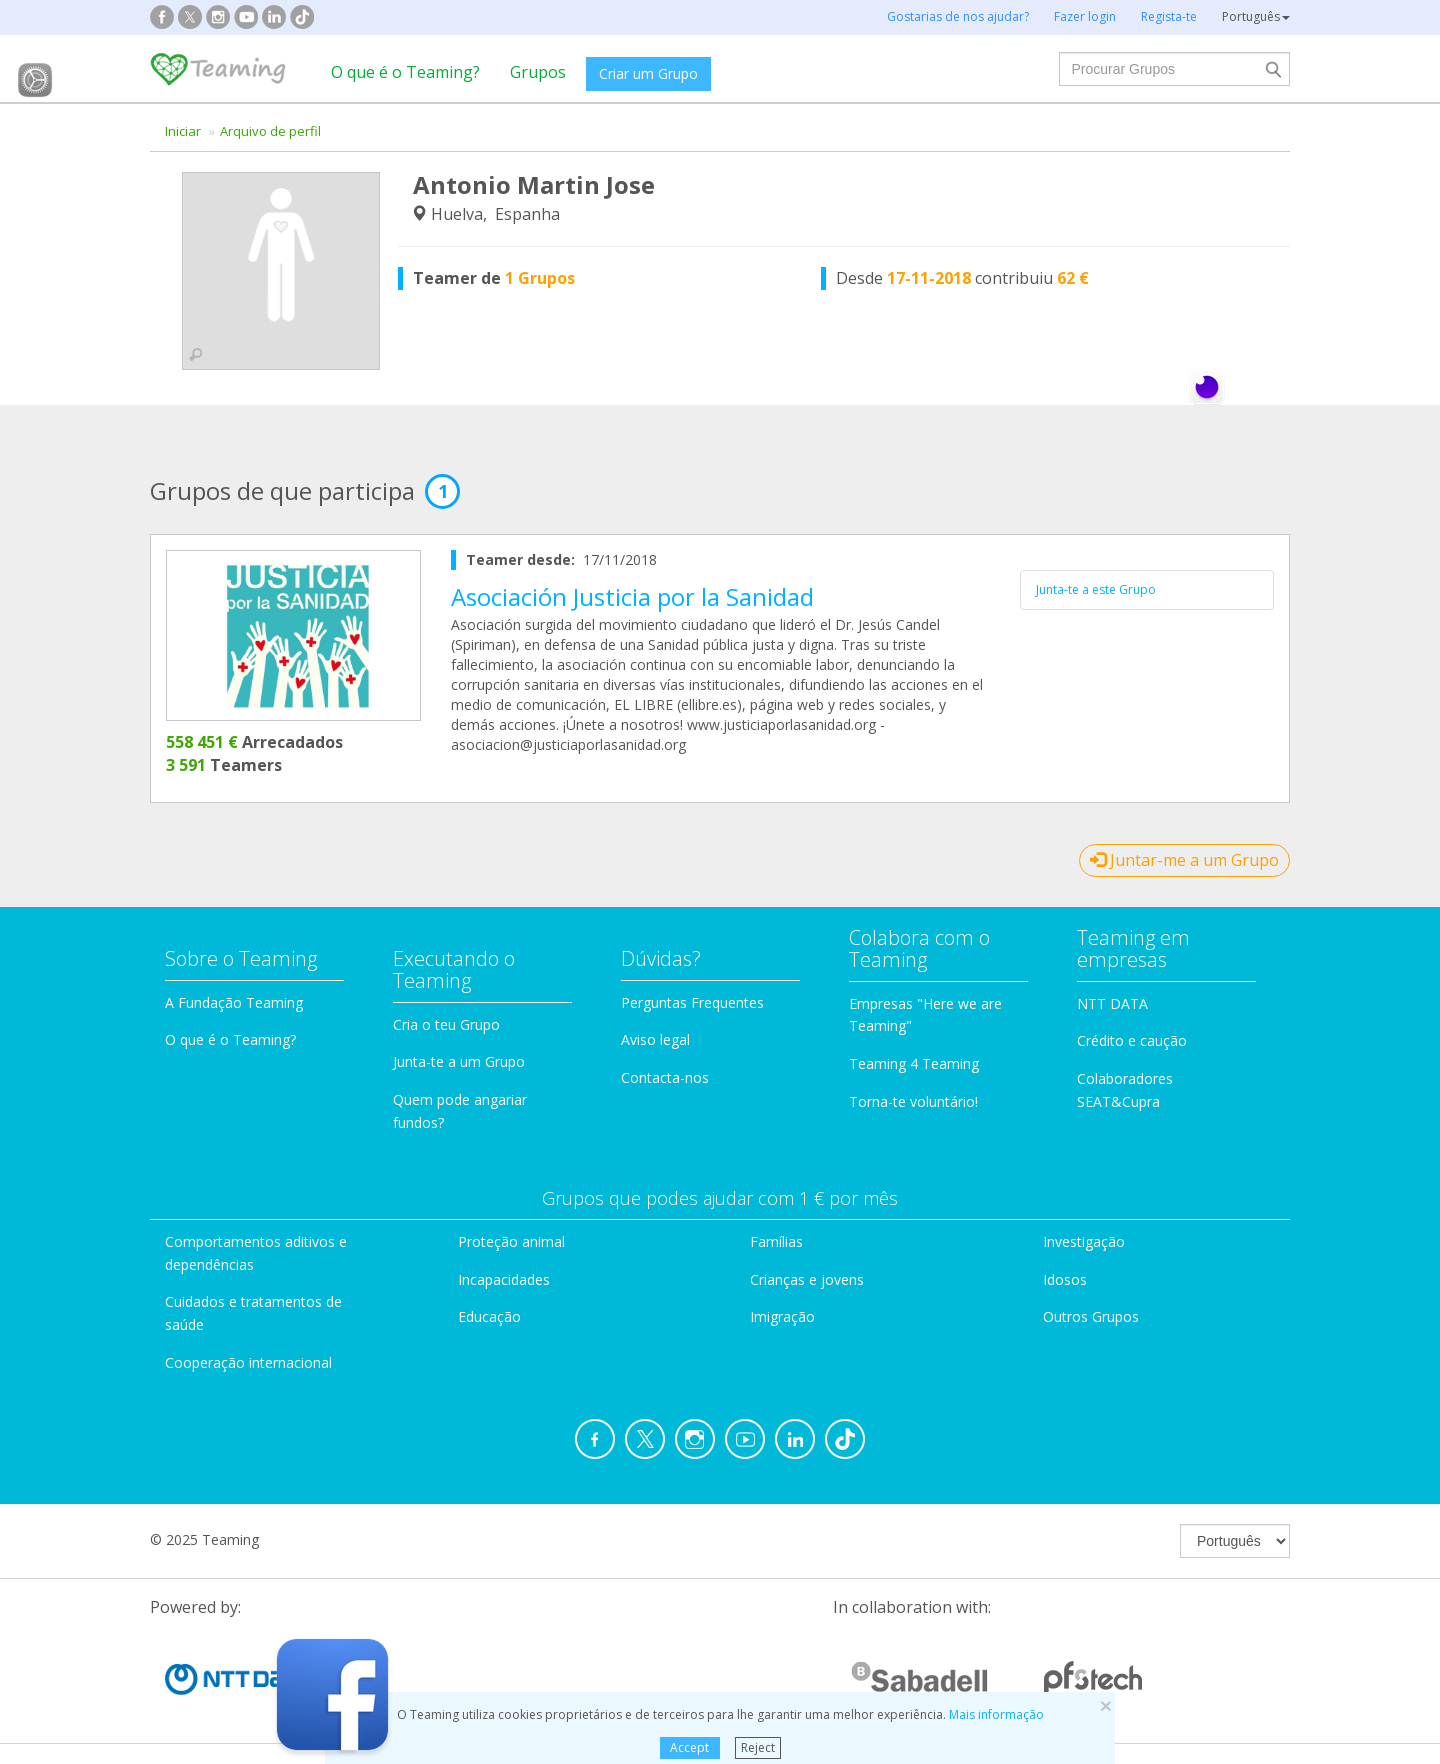 Image resolution: width=1440 pixels, height=1764 pixels. Describe the element at coordinates (1207, 387) in the screenshot. I see `open insomnia api client` at that location.